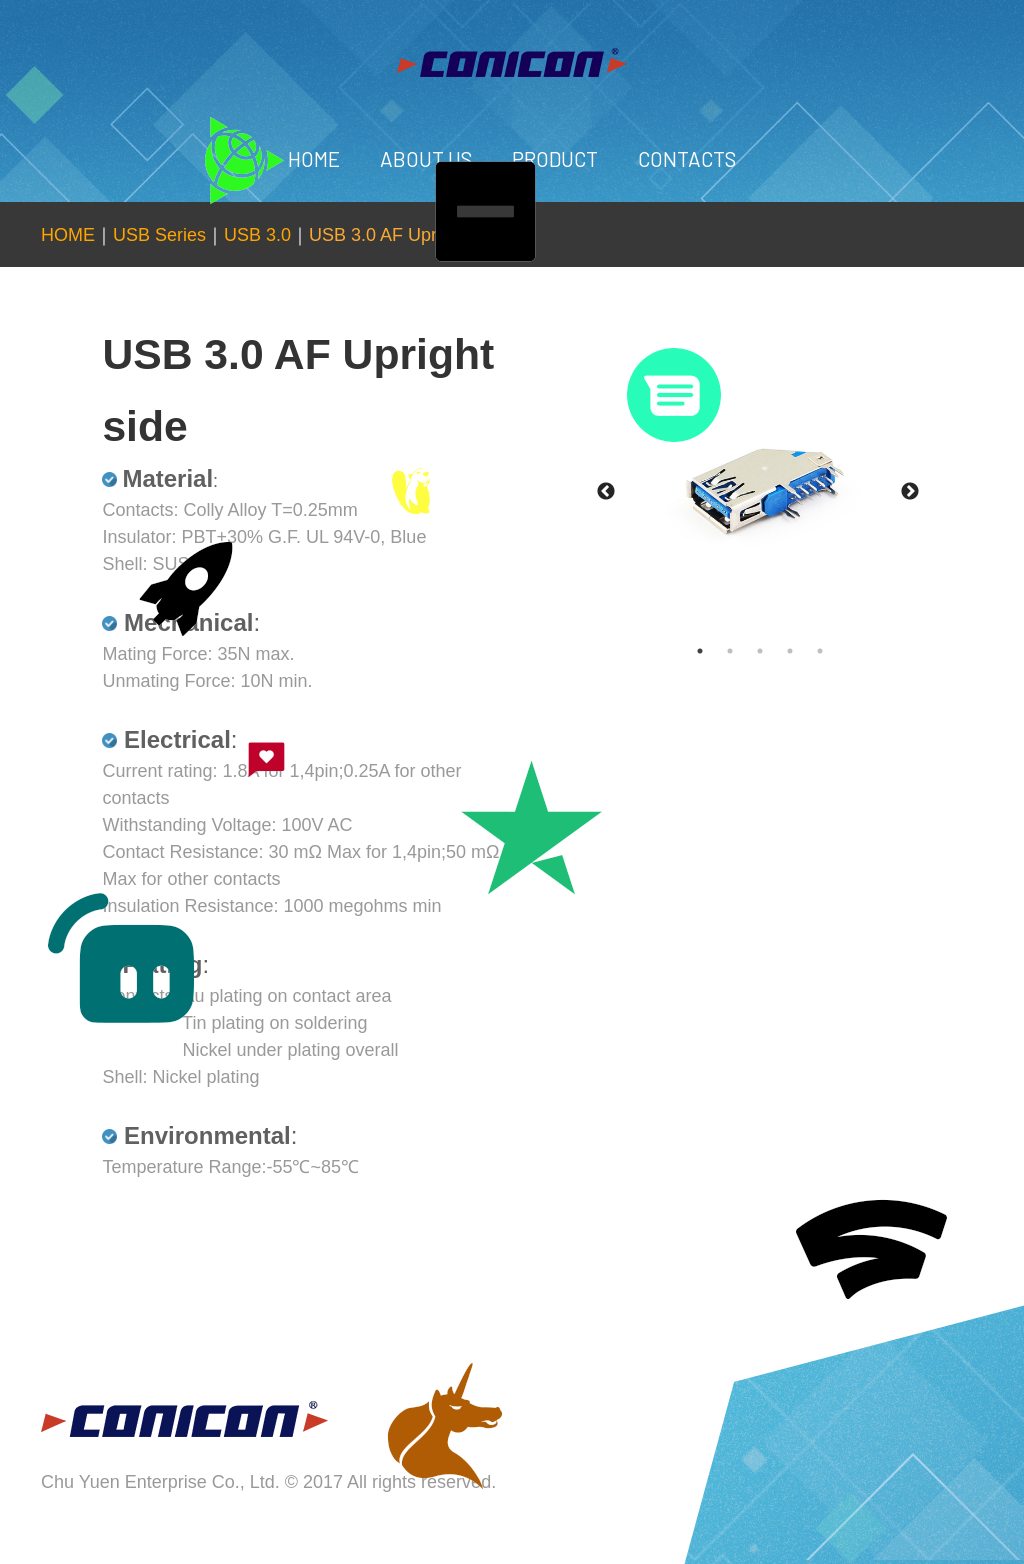  What do you see at coordinates (411, 491) in the screenshot?
I see `open dbeaver database management application` at bounding box center [411, 491].